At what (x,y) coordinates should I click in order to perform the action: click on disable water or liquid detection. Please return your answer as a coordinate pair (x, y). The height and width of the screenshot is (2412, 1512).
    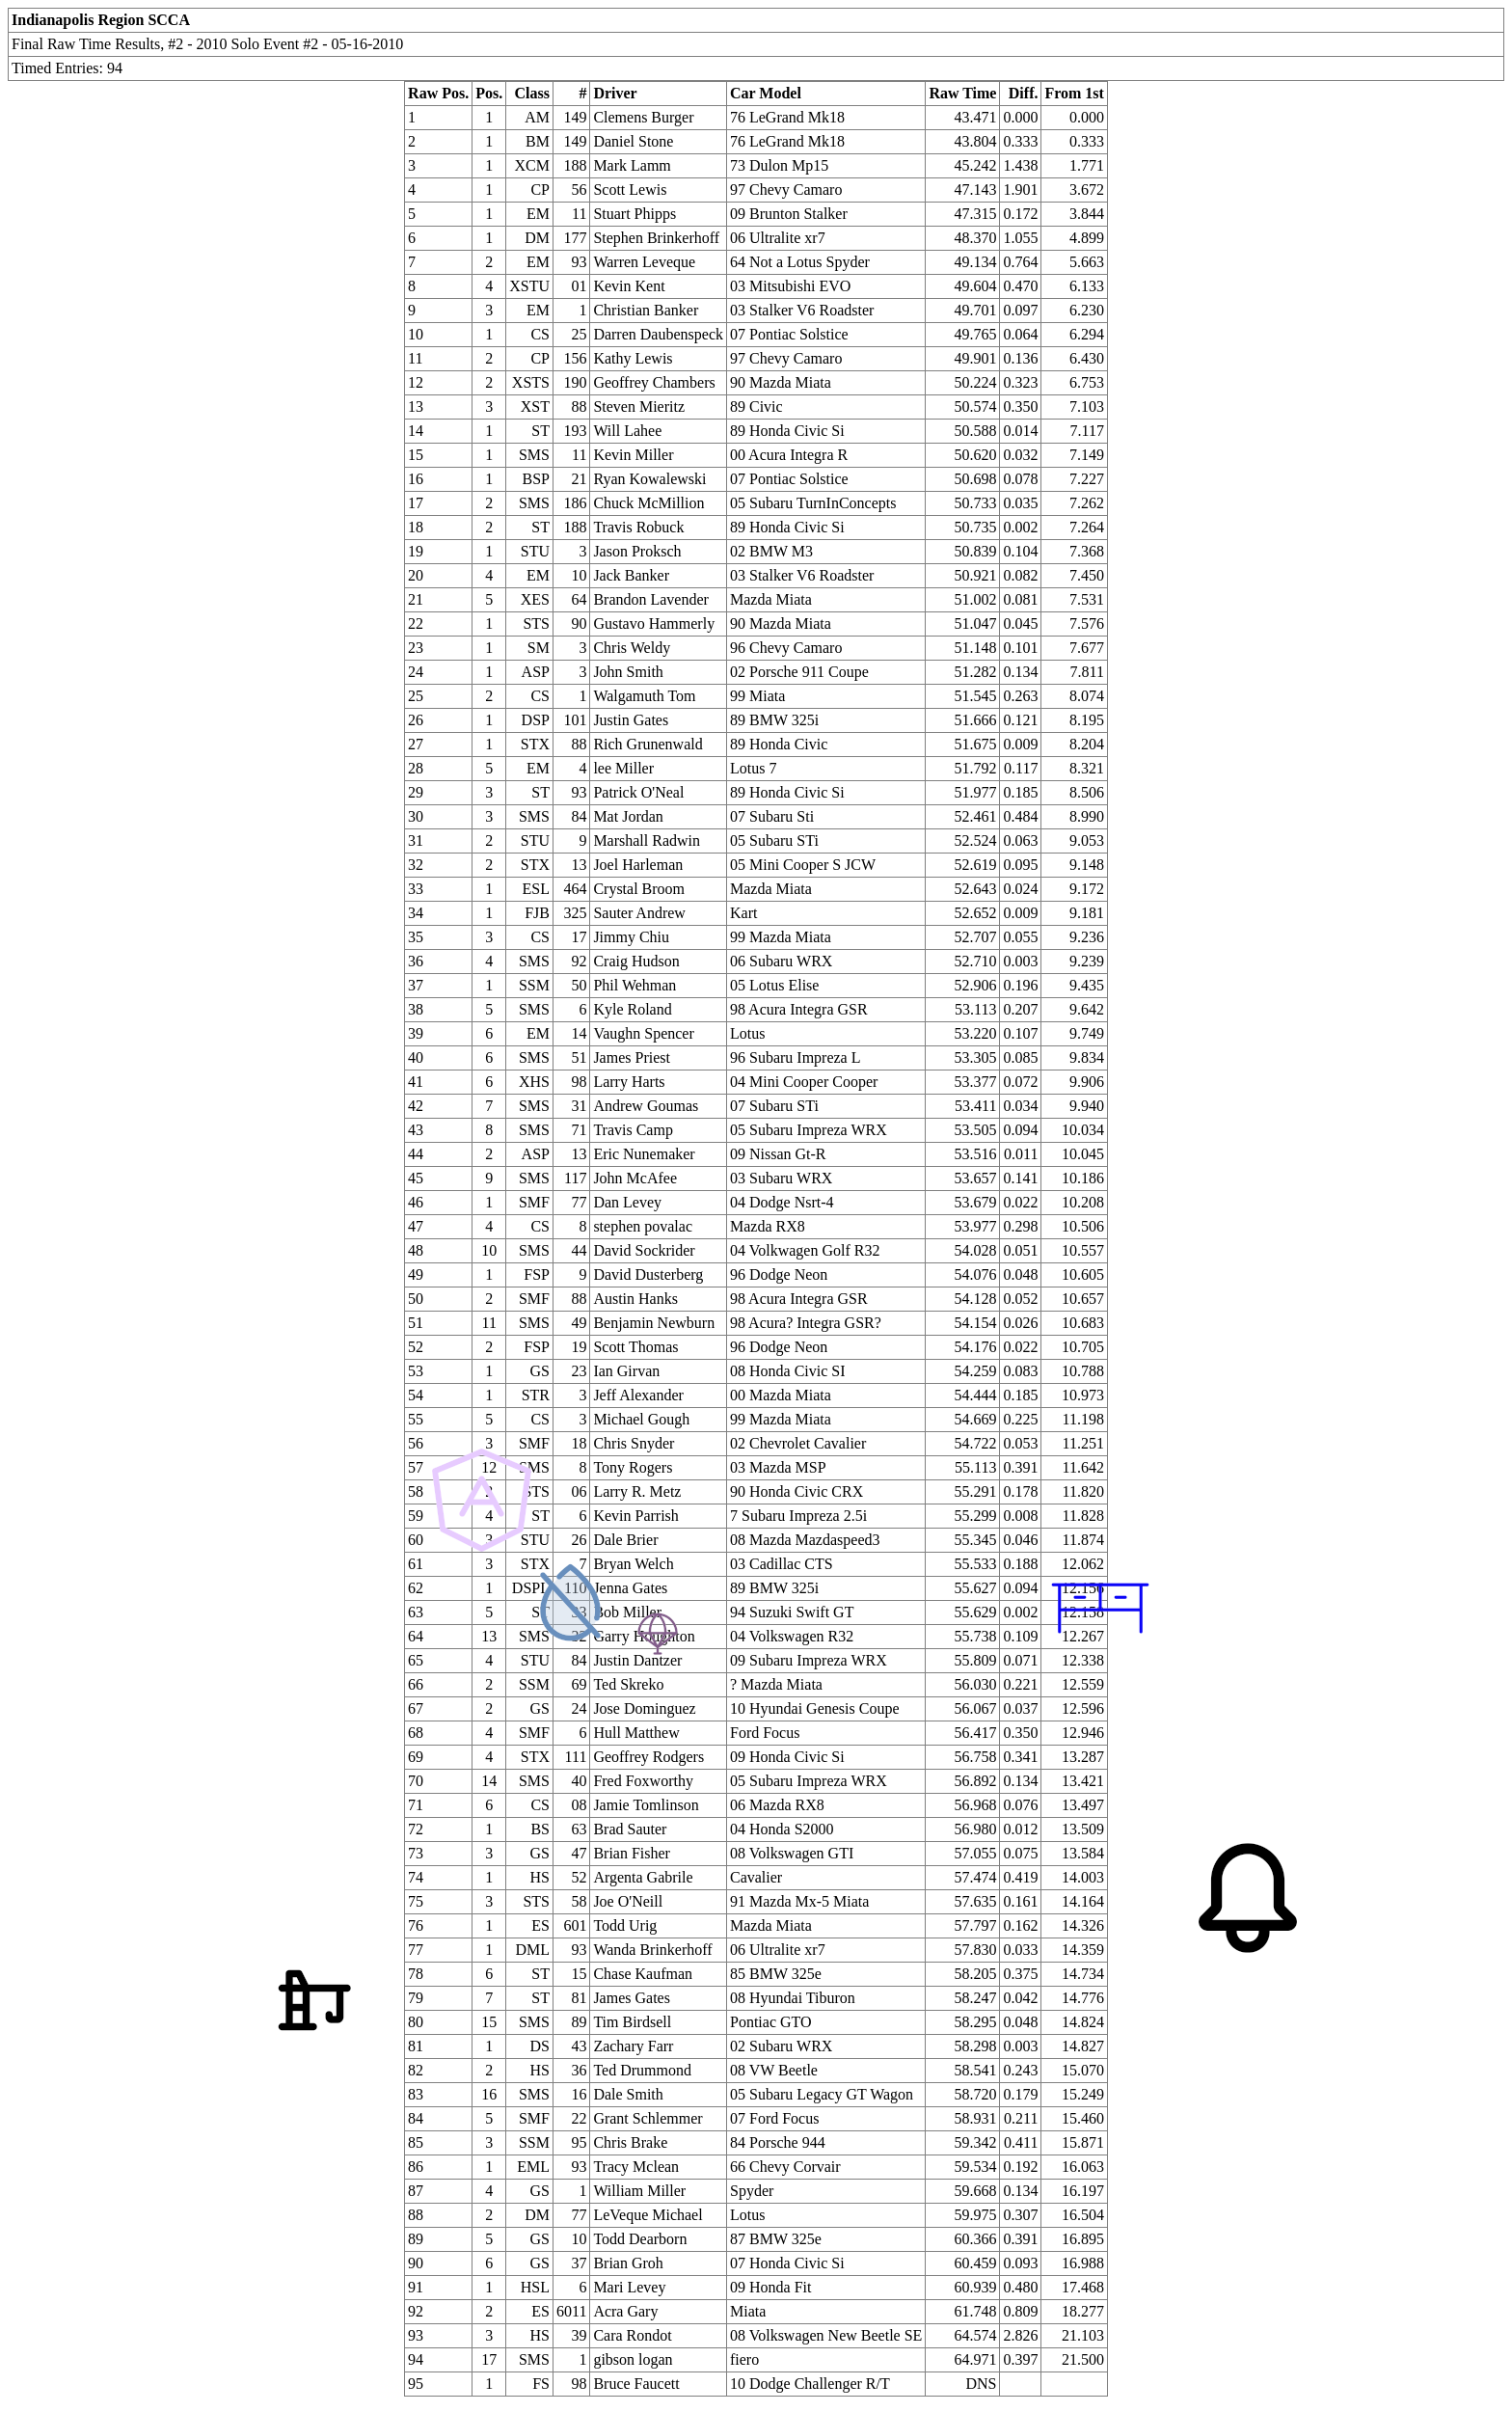
    Looking at the image, I should click on (570, 1605).